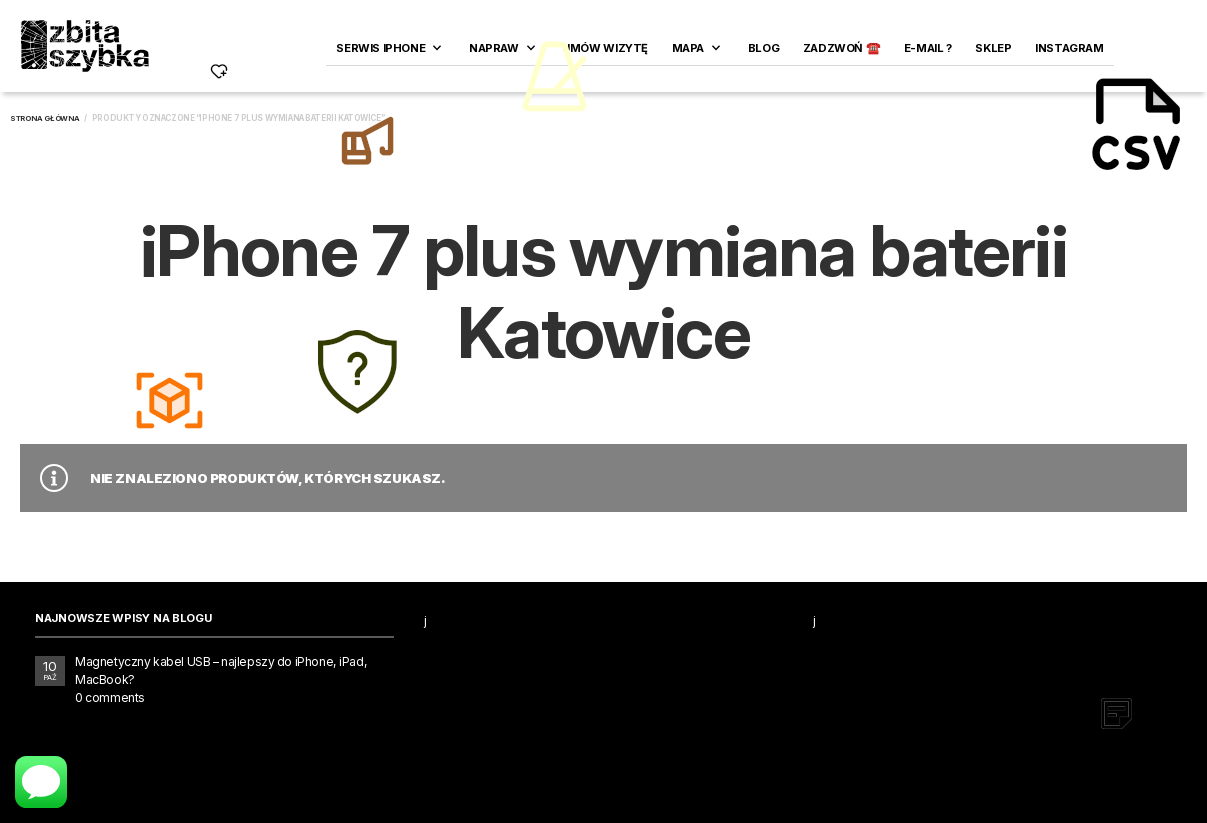  I want to click on add to favorites, so click(219, 71).